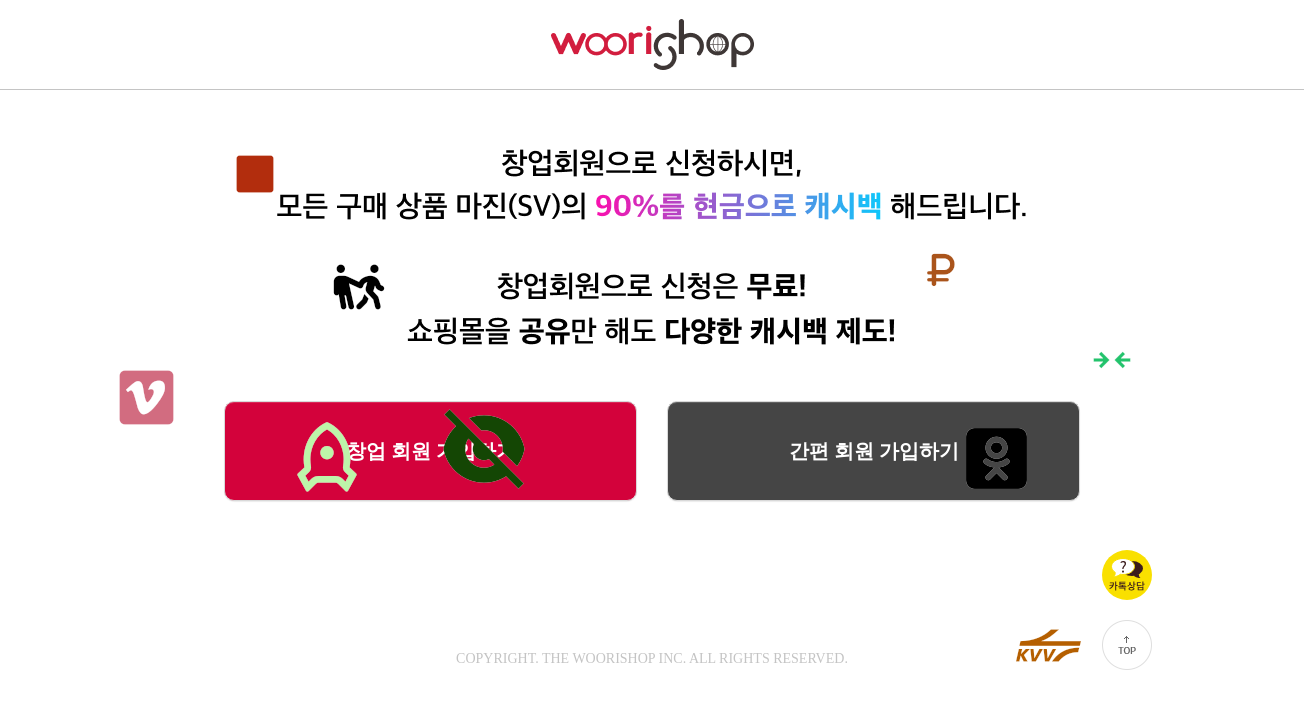 Image resolution: width=1304 pixels, height=720 pixels. What do you see at coordinates (996, 458) in the screenshot?
I see `open Odnoklassniki app` at bounding box center [996, 458].